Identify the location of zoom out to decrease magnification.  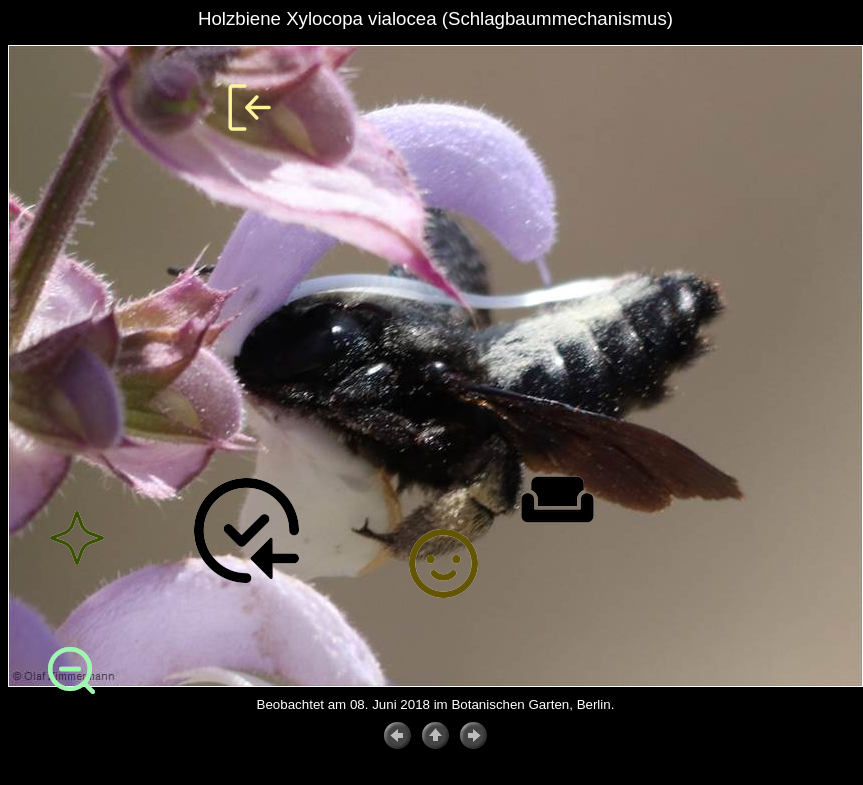
(71, 670).